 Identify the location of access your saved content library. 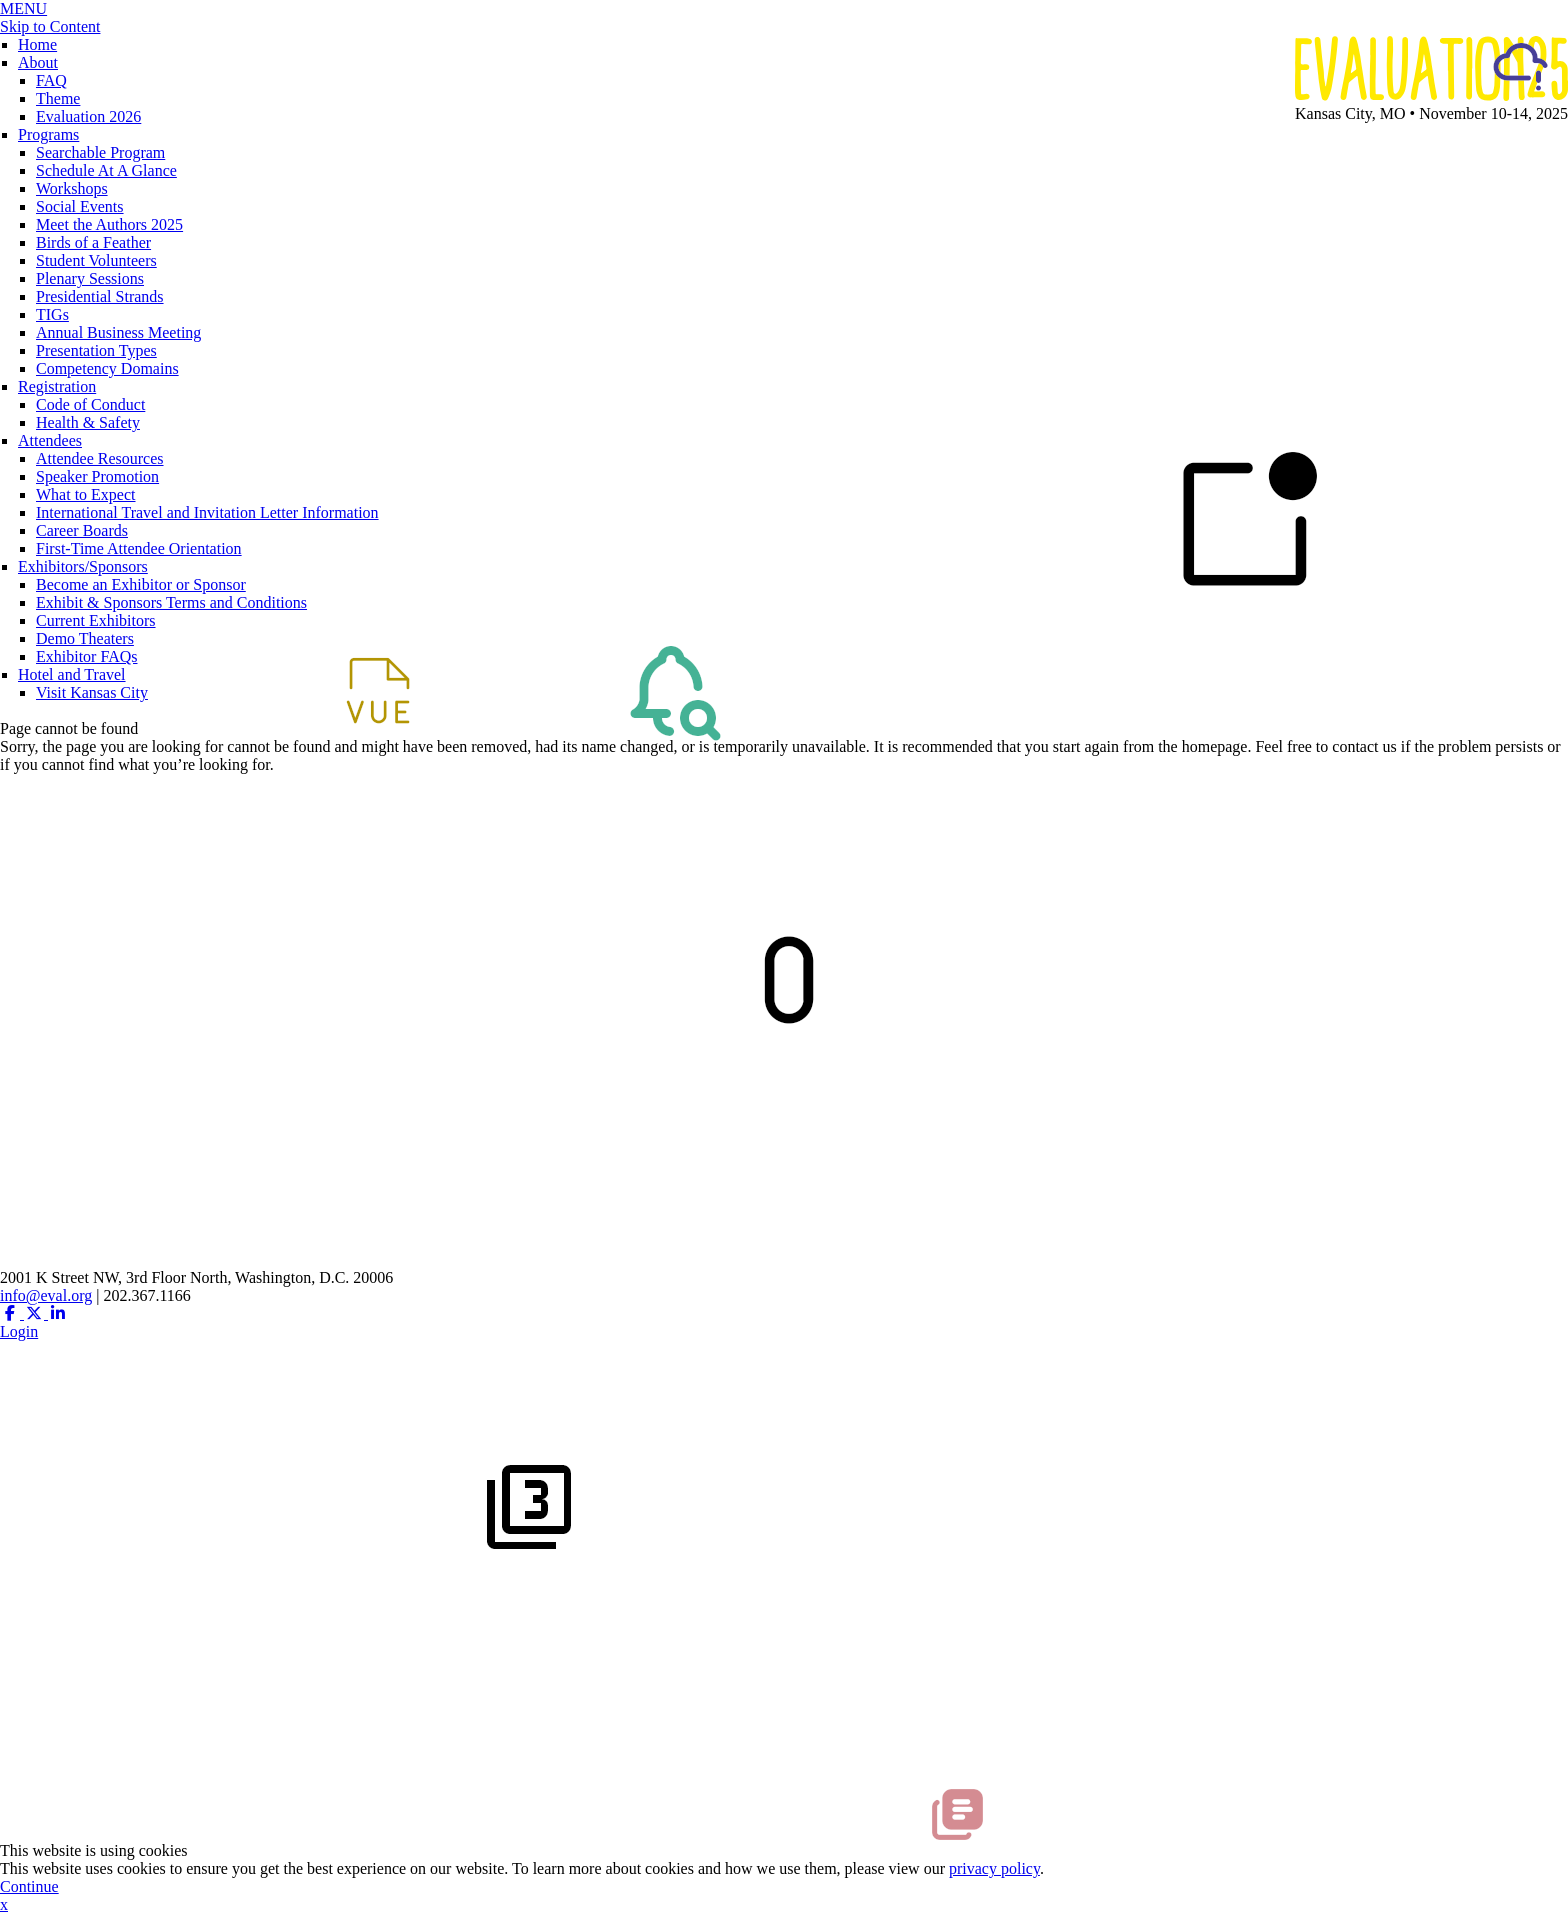
(957, 1814).